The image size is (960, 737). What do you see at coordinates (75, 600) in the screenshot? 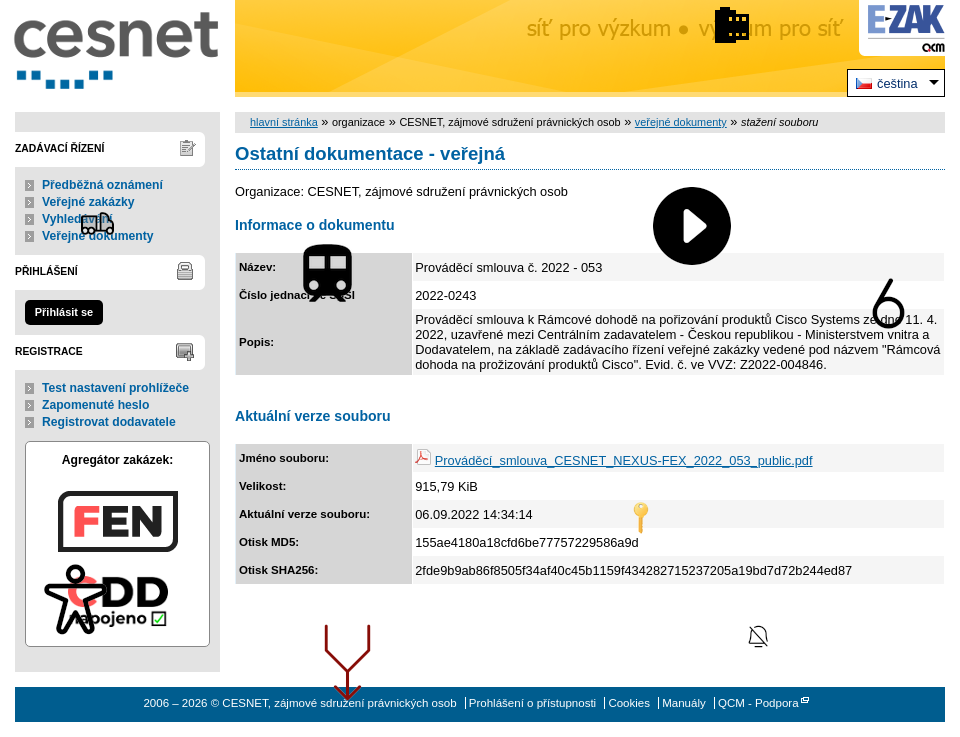
I see `accessibility settings or features` at bounding box center [75, 600].